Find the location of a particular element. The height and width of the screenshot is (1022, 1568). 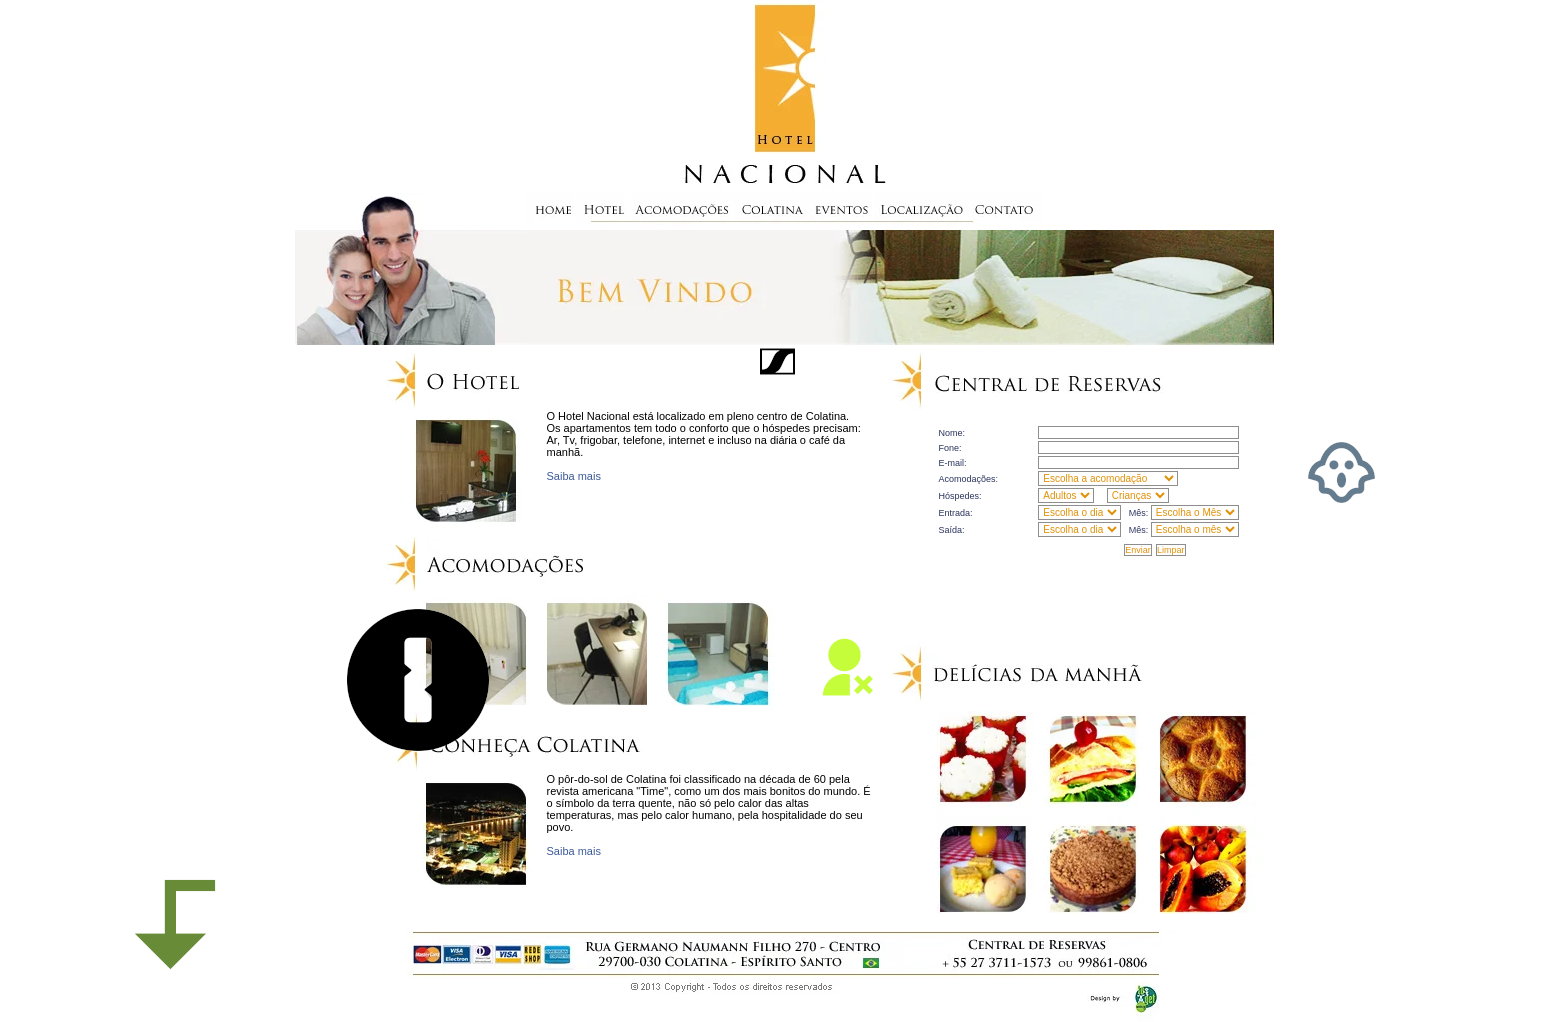

ghost mode or incognito status indicator is located at coordinates (1341, 472).